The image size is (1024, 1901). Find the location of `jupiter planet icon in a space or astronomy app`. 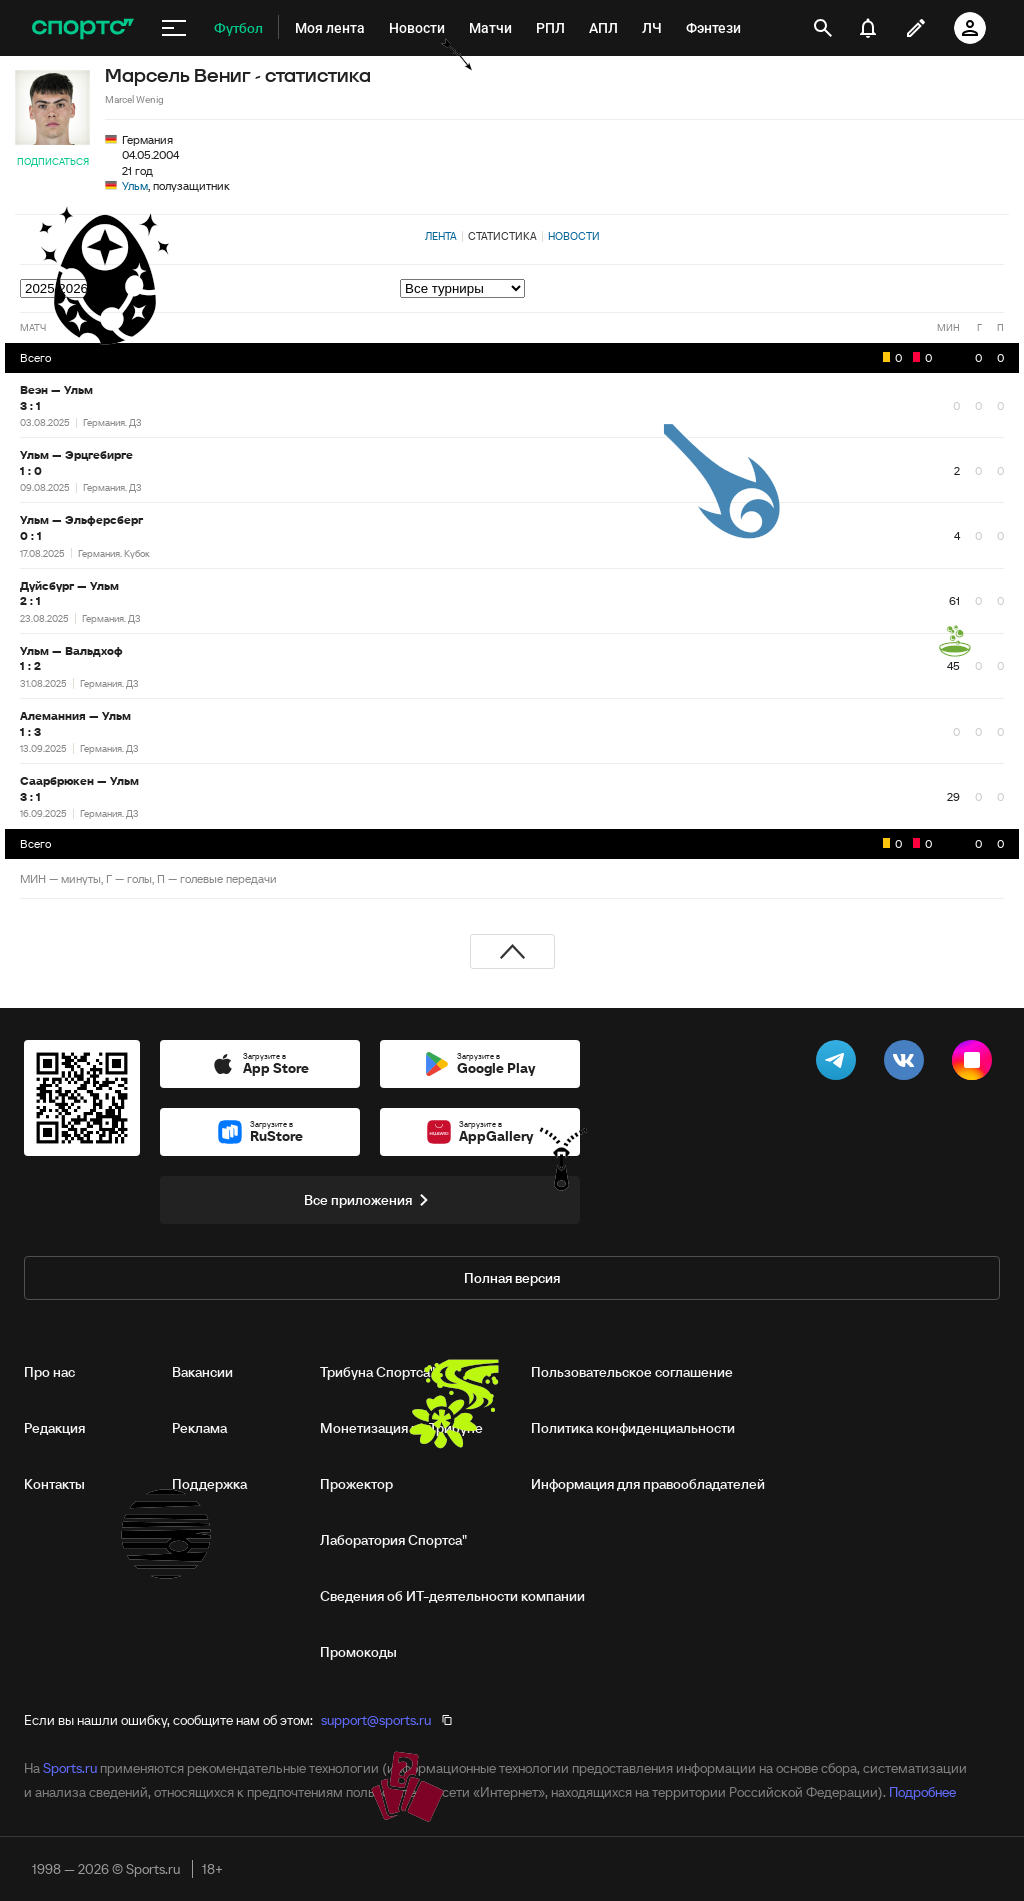

jupiter planet icon in a space or astronomy app is located at coordinates (166, 1534).